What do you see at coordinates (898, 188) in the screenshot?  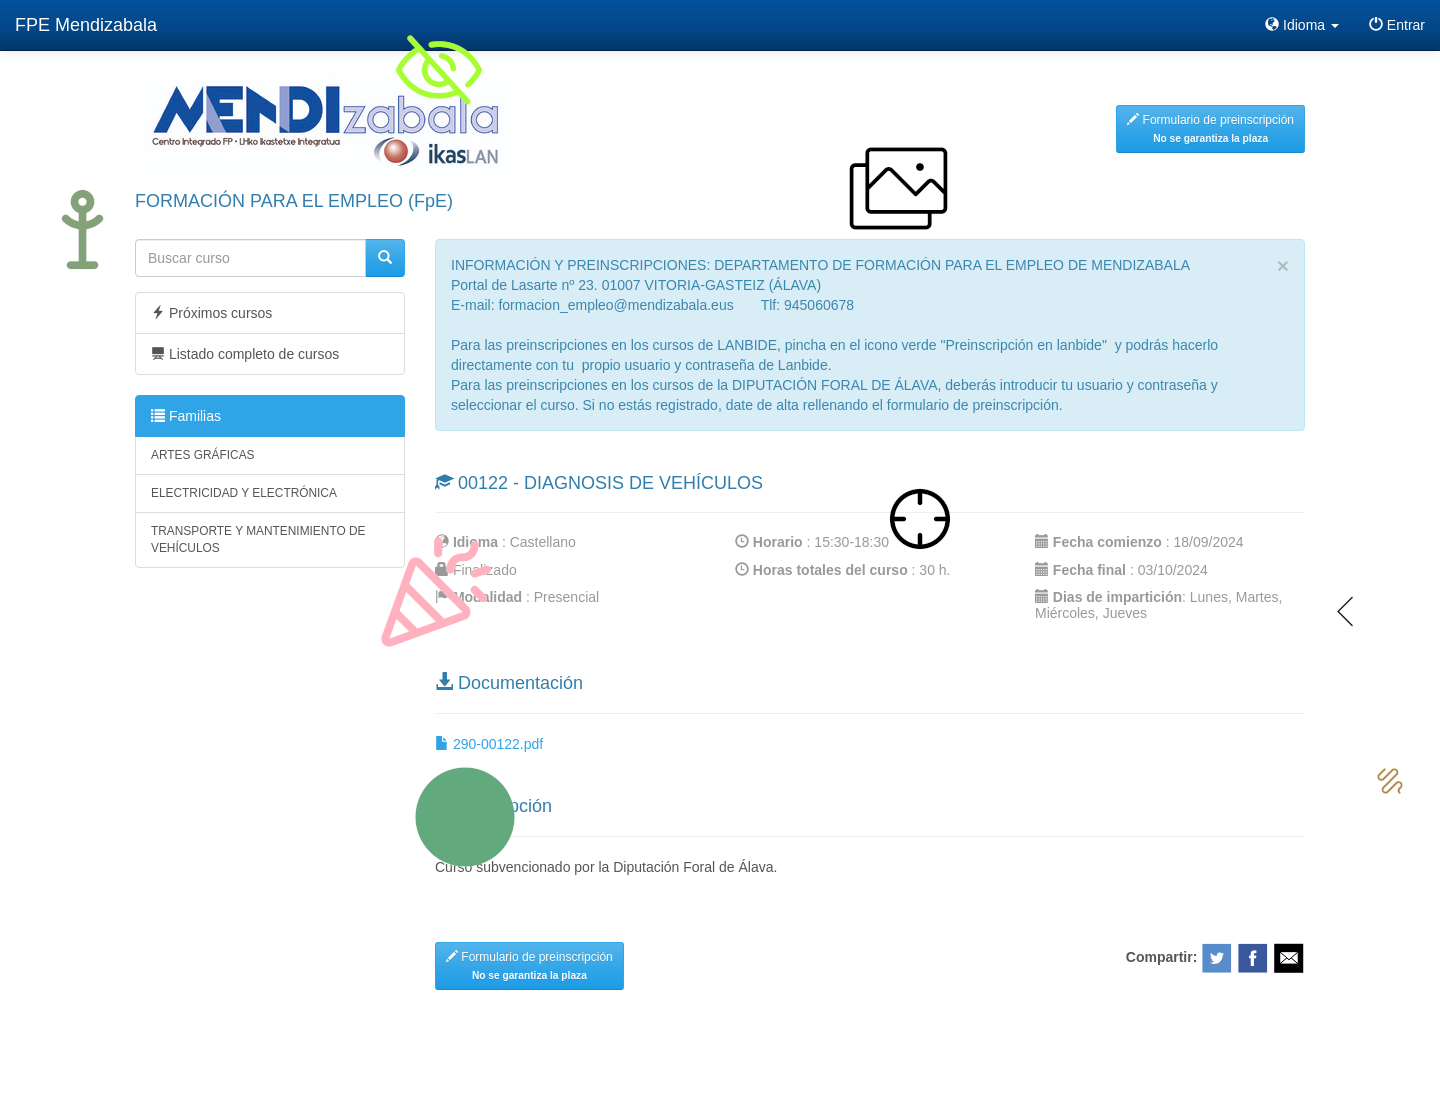 I see `view photo gallery` at bounding box center [898, 188].